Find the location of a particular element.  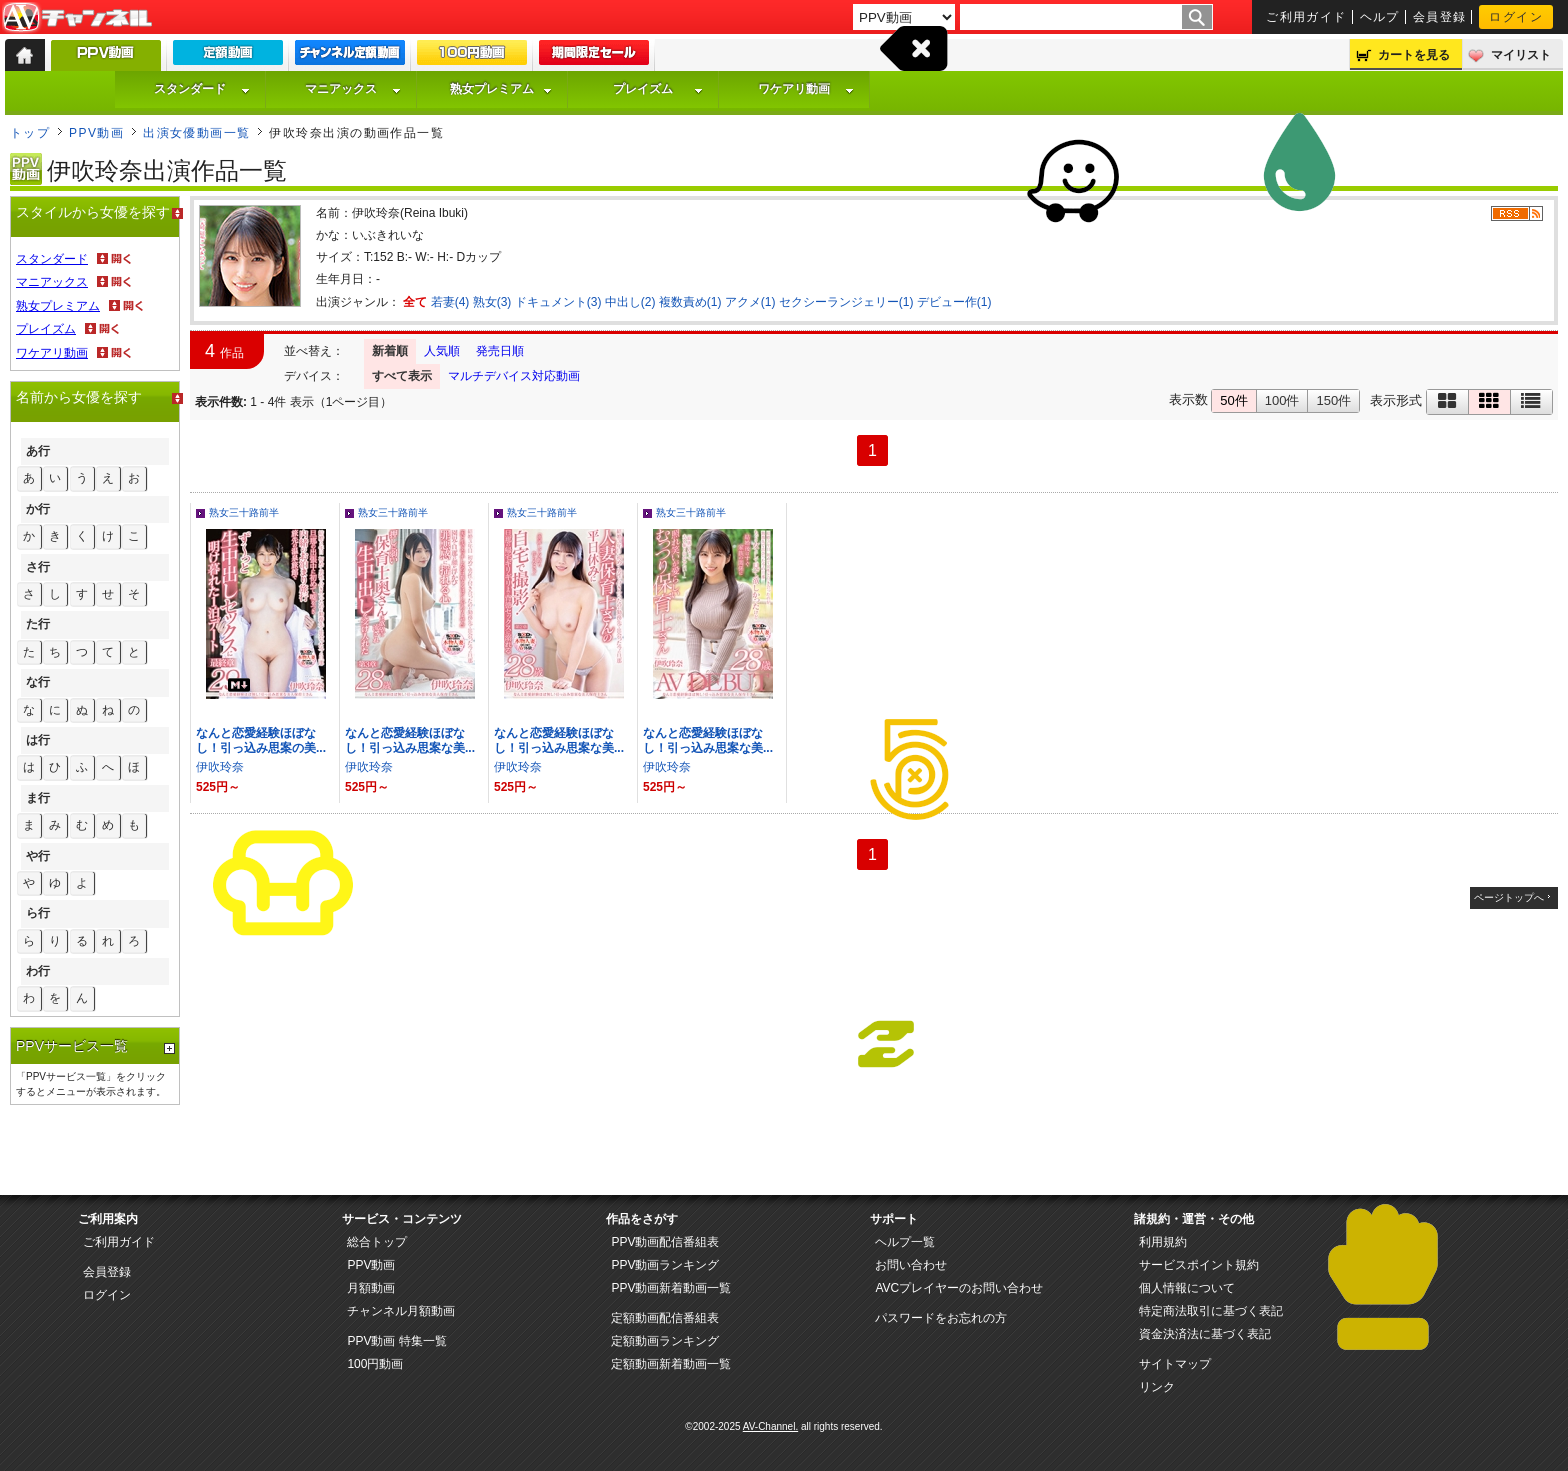

visit 500px photography platform is located at coordinates (909, 769).